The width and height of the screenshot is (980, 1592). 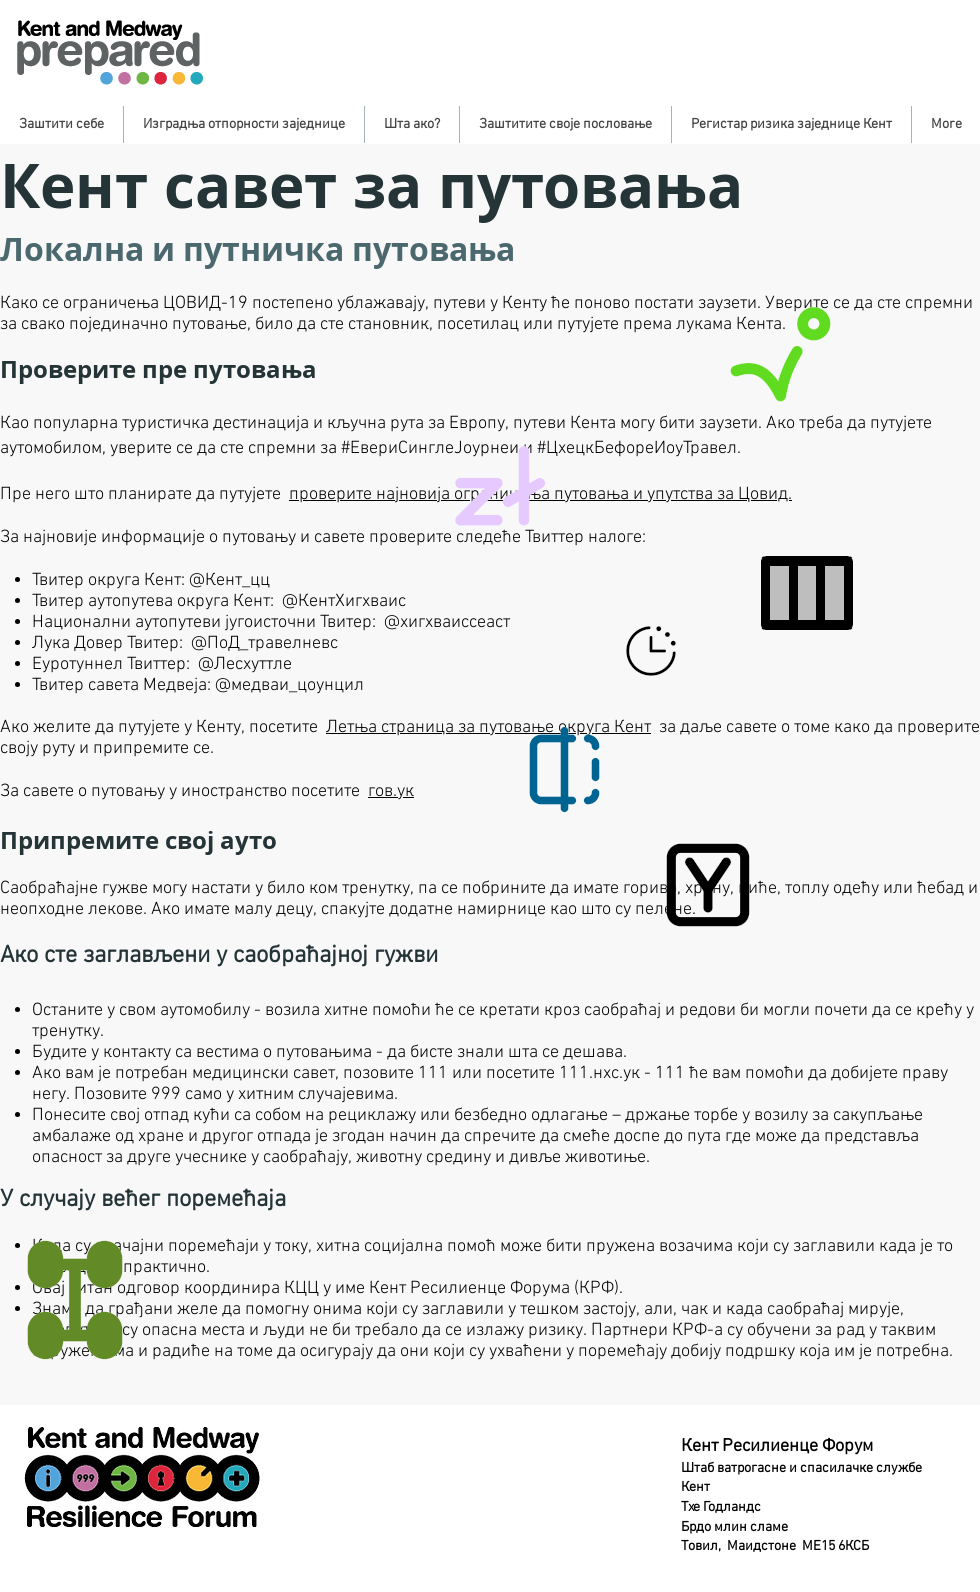 What do you see at coordinates (497, 488) in the screenshot?
I see `indicates price or amount in Polish złoty` at bounding box center [497, 488].